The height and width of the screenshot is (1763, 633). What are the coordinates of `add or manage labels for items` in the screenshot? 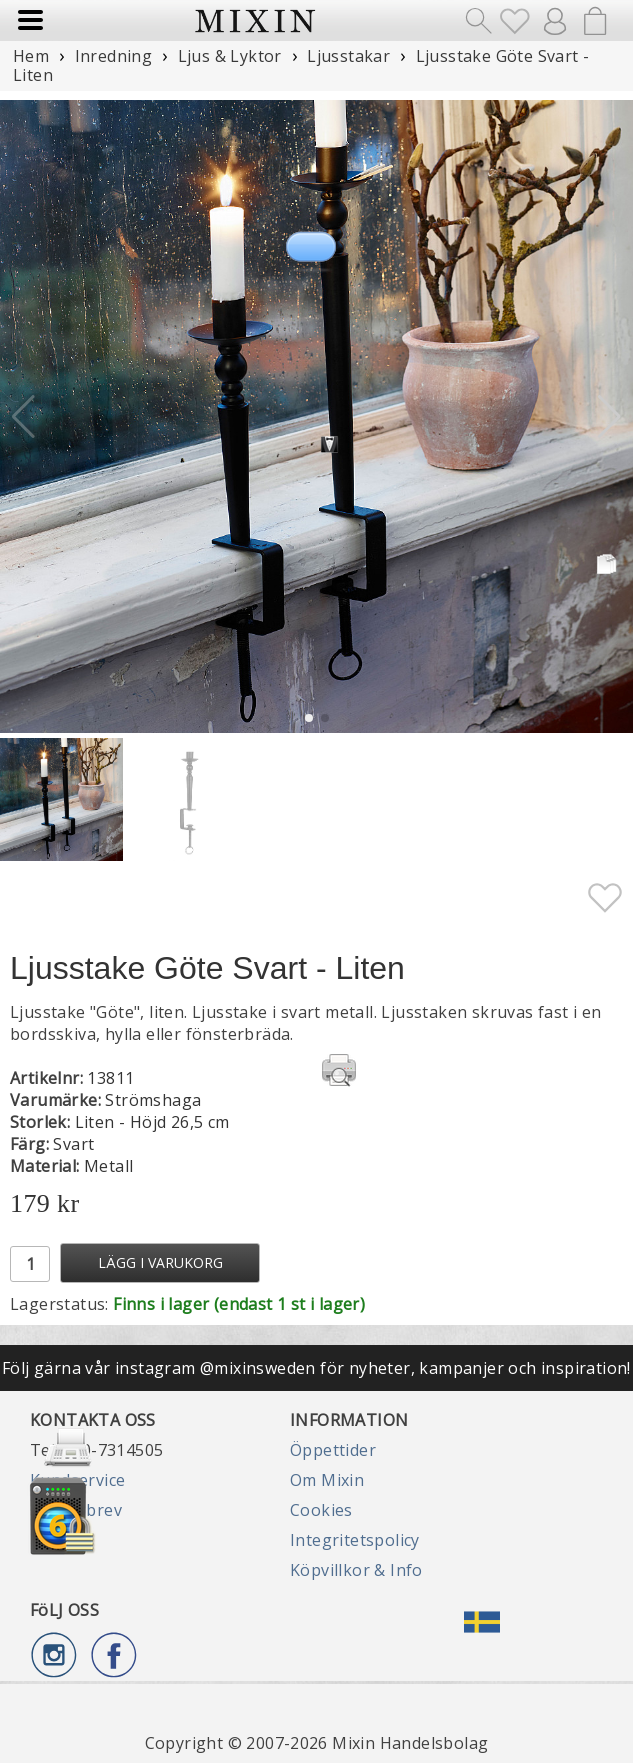 It's located at (311, 249).